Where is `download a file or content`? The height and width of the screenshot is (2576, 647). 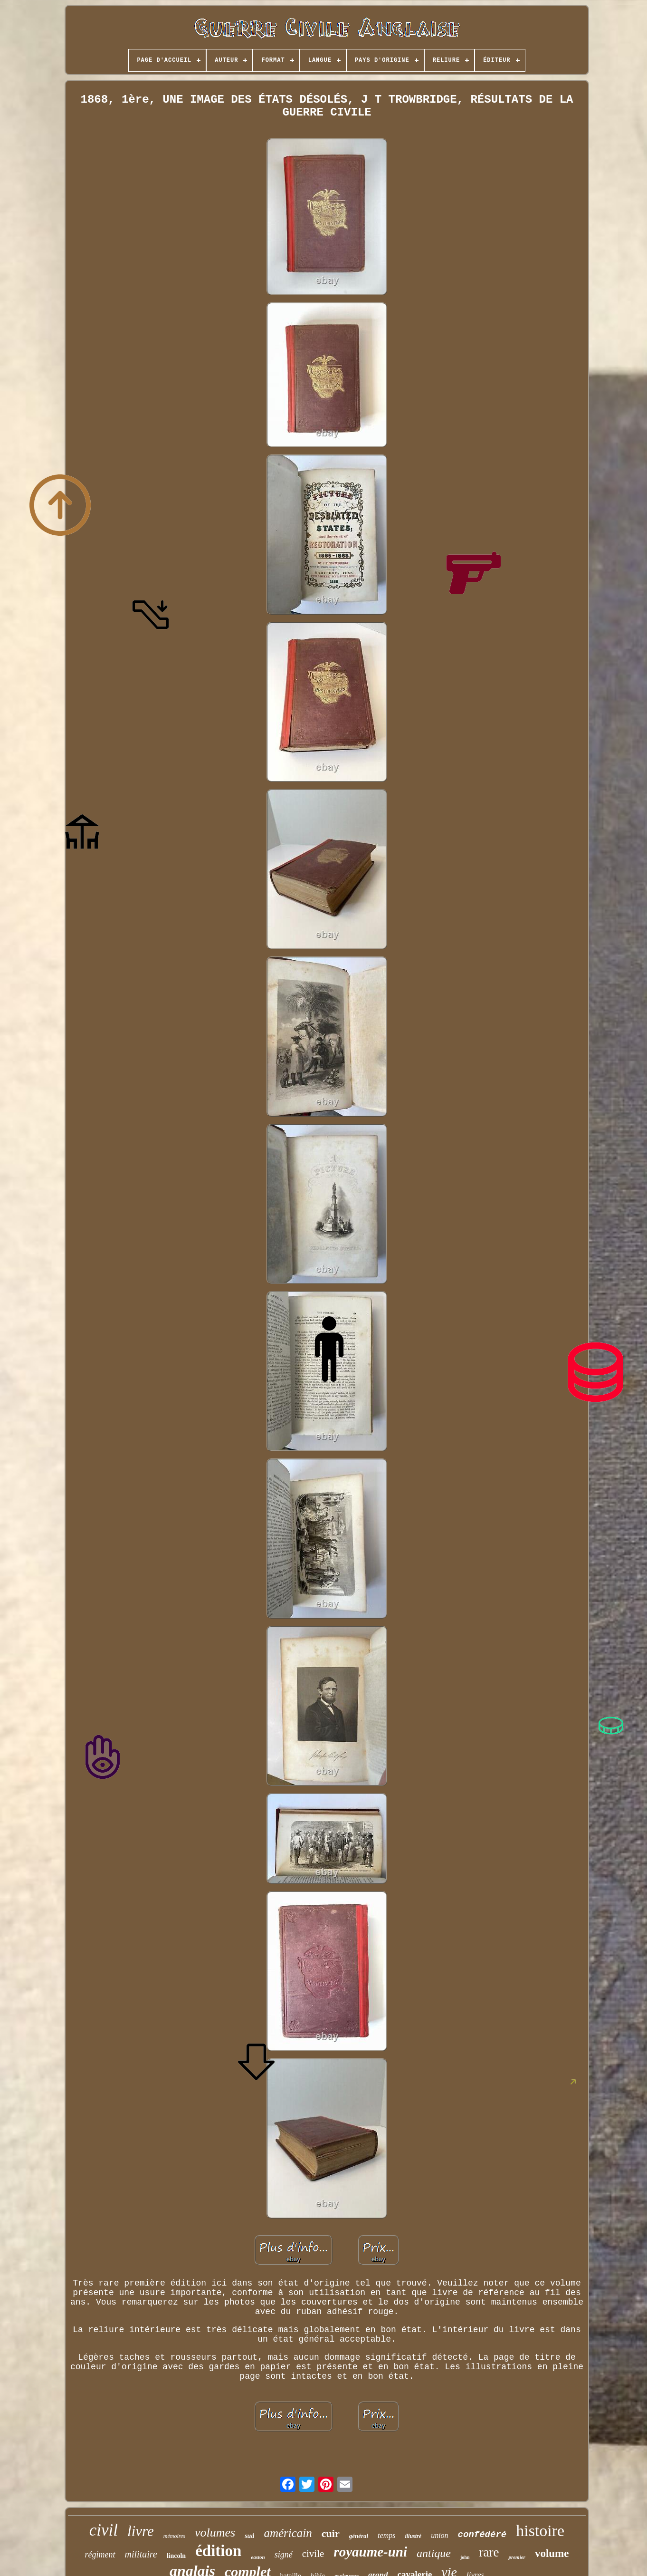 download a file or content is located at coordinates (256, 2060).